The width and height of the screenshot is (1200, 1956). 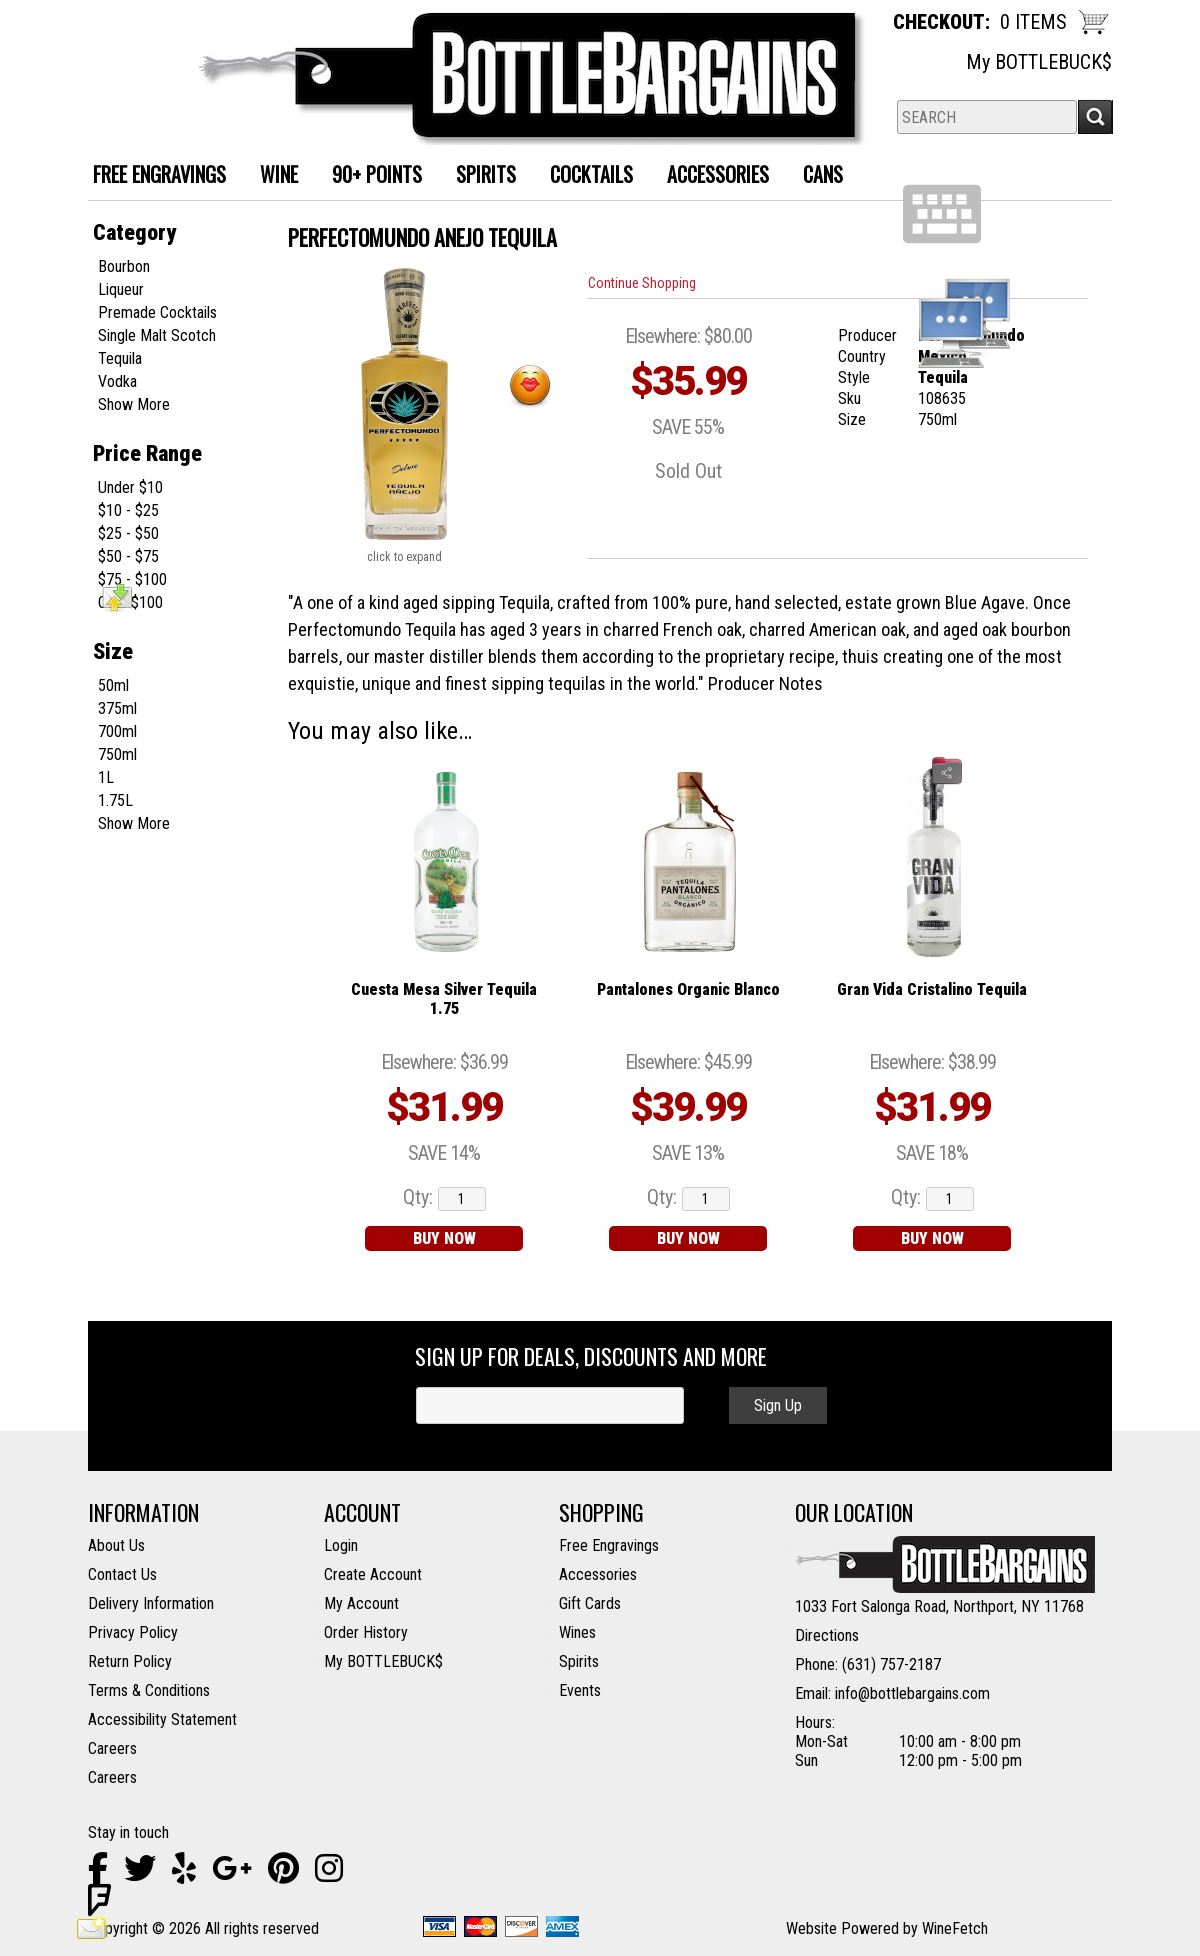 What do you see at coordinates (530, 385) in the screenshot?
I see `send a kiss emoji in chat` at bounding box center [530, 385].